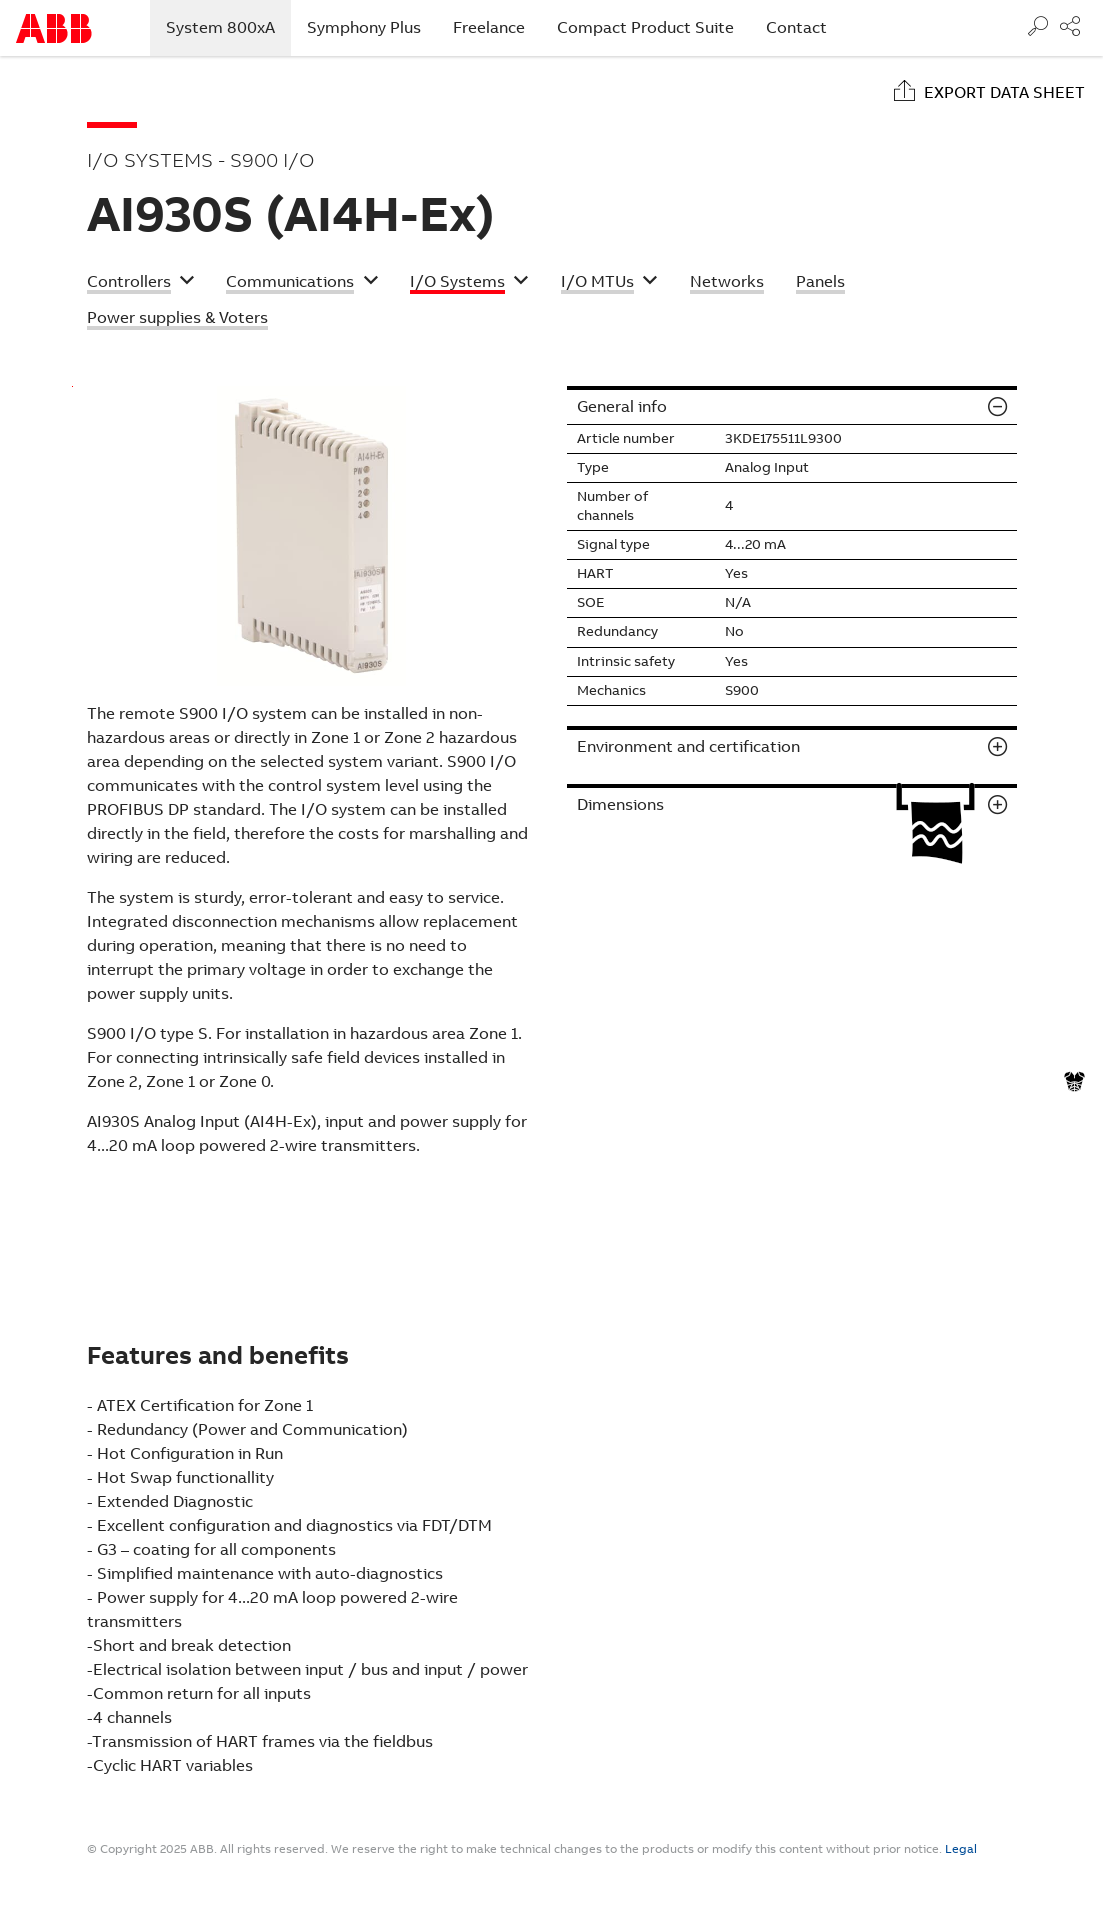 This screenshot has height=1905, width=1103. Describe the element at coordinates (1074, 1081) in the screenshot. I see `equip torso armor piece` at that location.